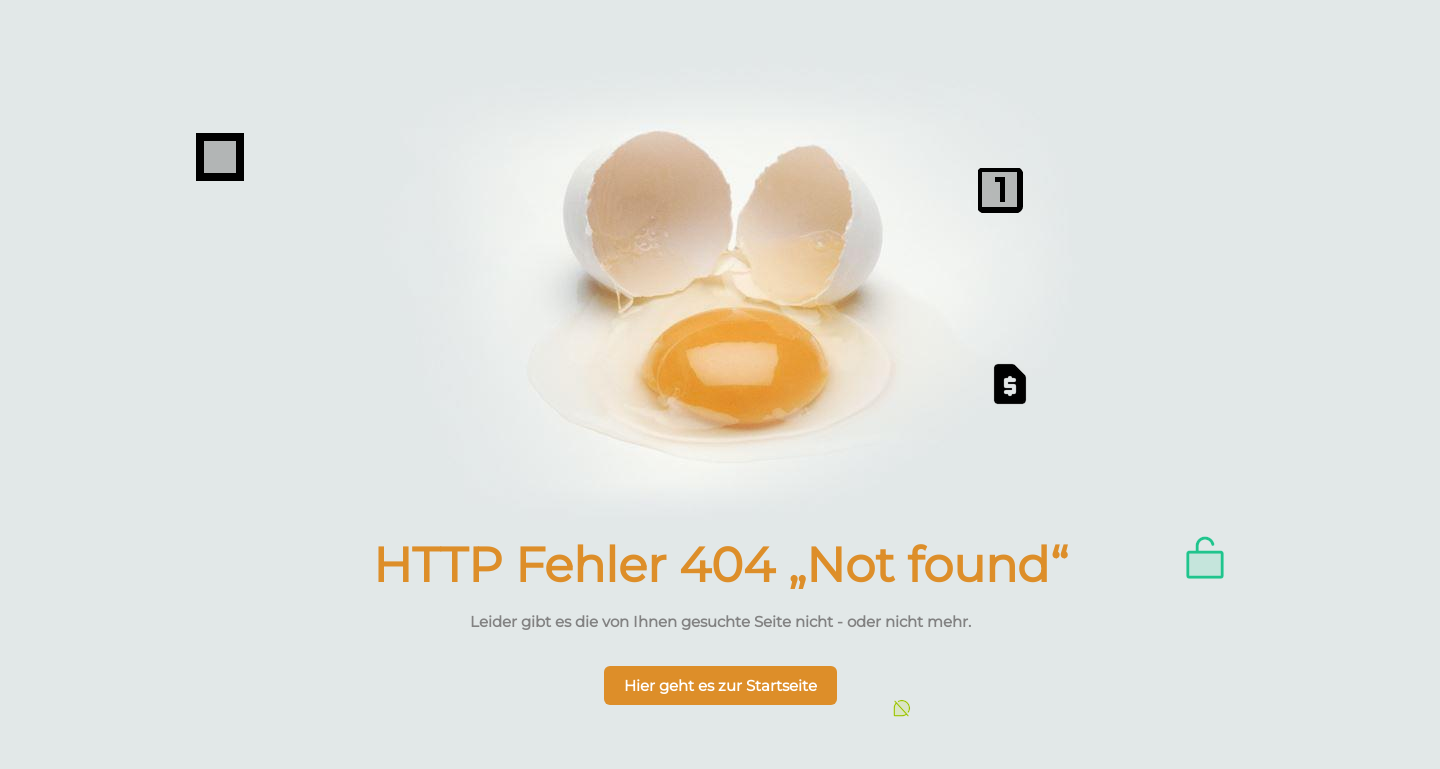 Image resolution: width=1440 pixels, height=769 pixels. Describe the element at coordinates (1010, 384) in the screenshot. I see `view invoice or payment request` at that location.